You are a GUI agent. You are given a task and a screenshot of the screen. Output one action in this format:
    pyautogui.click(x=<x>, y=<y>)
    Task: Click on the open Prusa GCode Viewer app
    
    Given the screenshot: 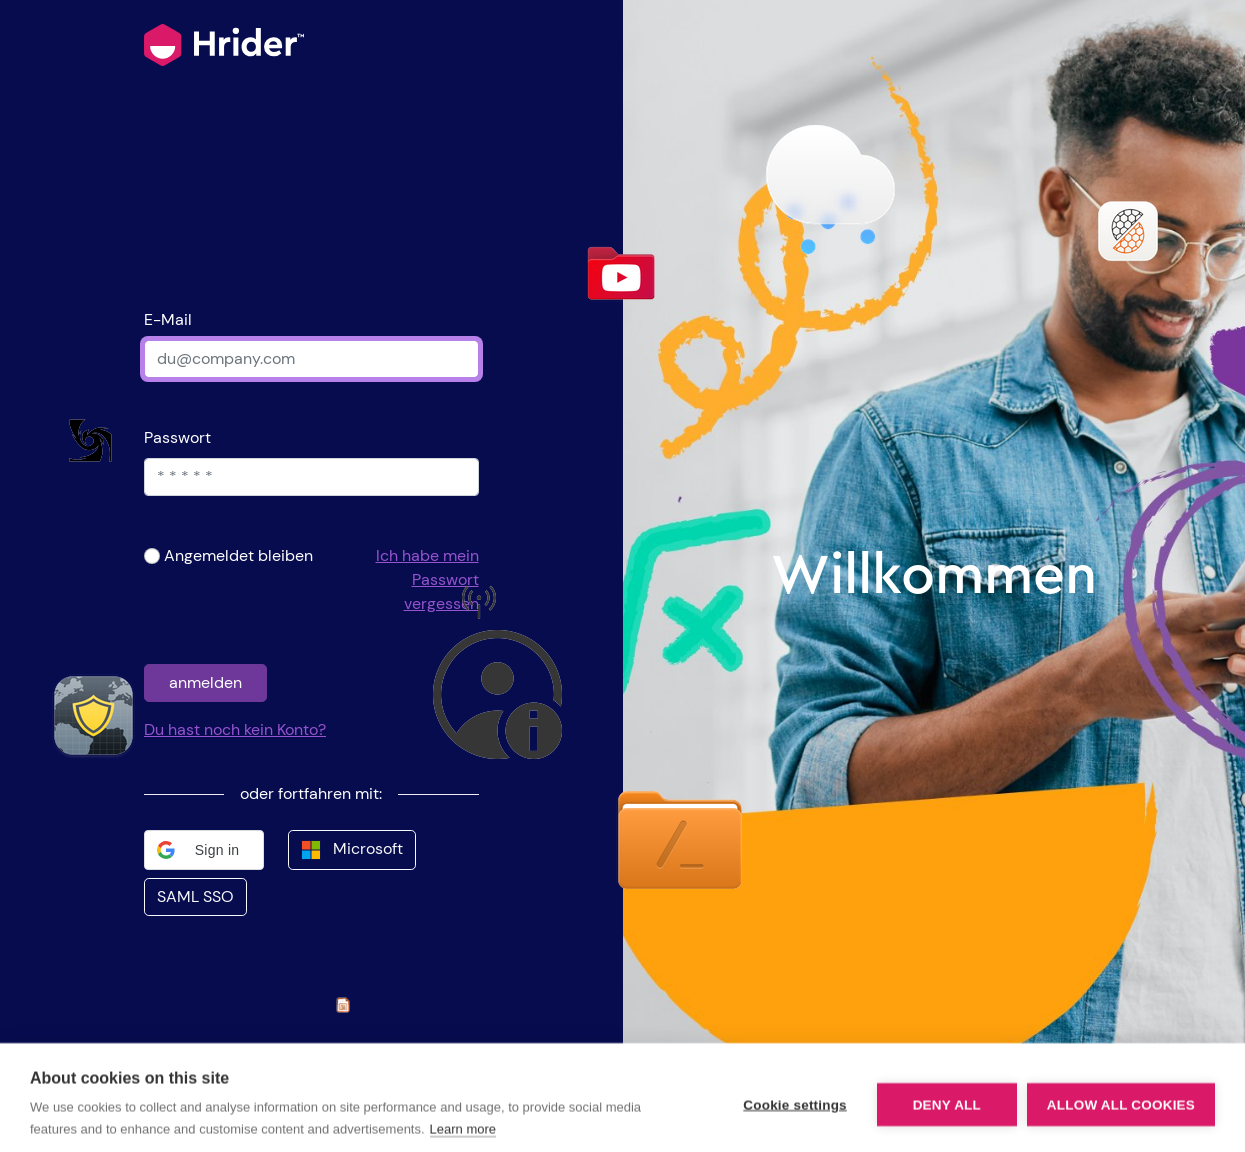 What is the action you would take?
    pyautogui.click(x=1128, y=231)
    